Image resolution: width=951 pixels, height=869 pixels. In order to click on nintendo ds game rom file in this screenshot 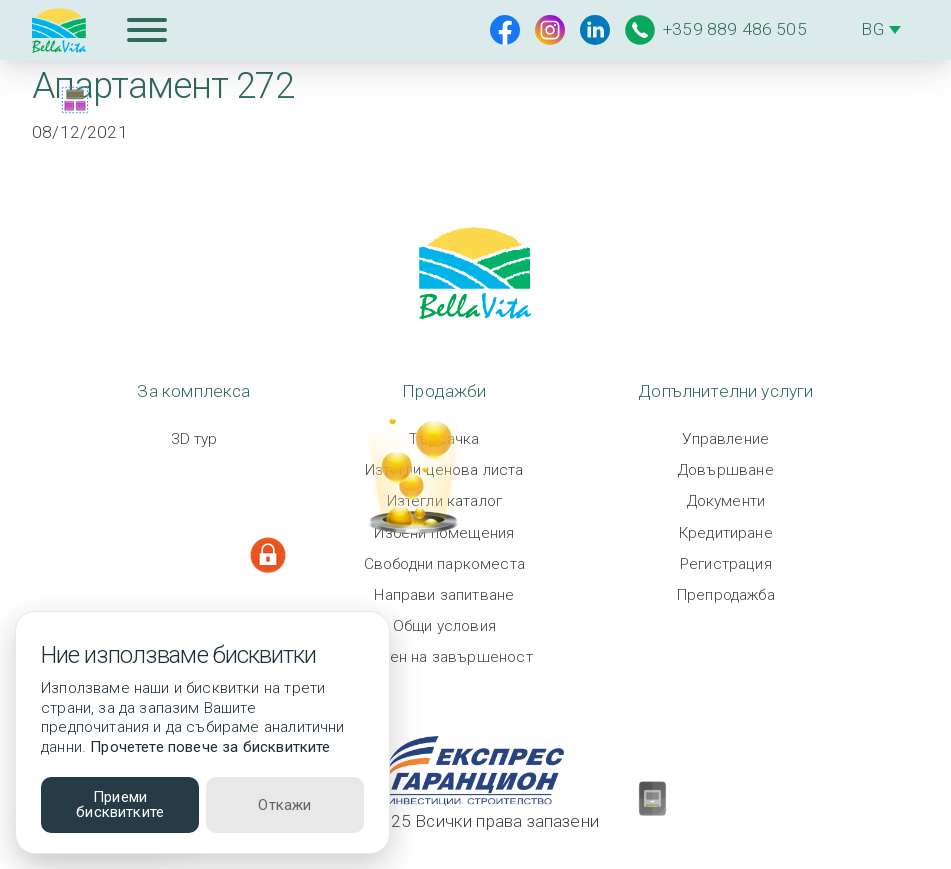, I will do `click(652, 798)`.